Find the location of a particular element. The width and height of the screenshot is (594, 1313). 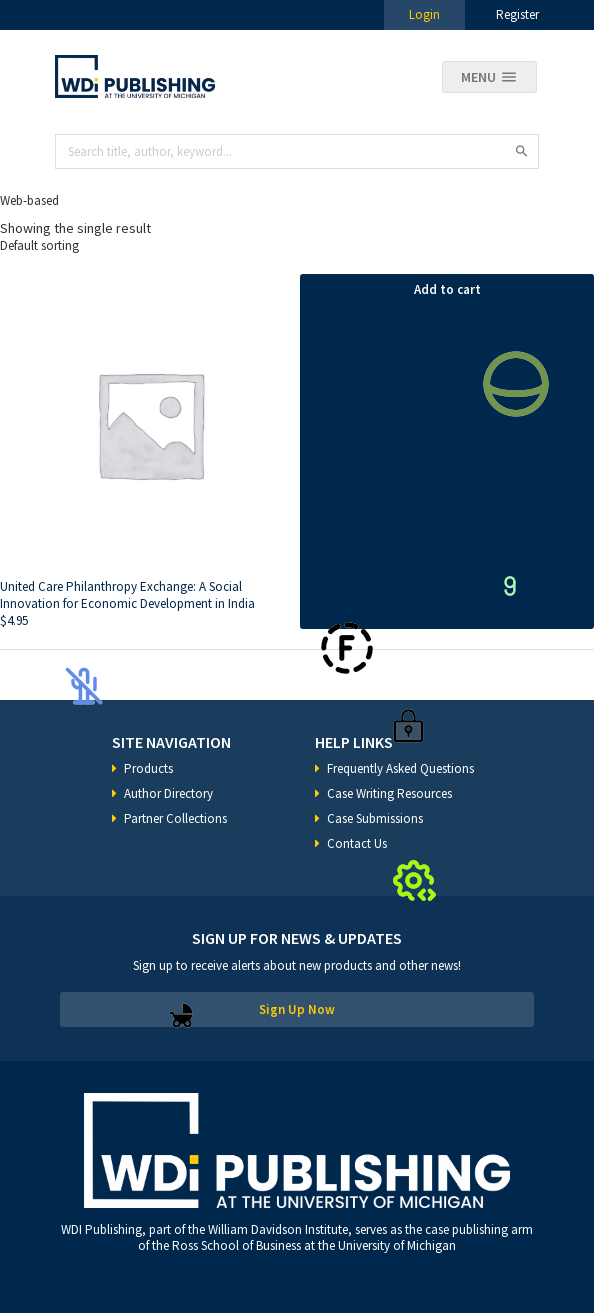

indicates a draft or pending status is located at coordinates (347, 648).